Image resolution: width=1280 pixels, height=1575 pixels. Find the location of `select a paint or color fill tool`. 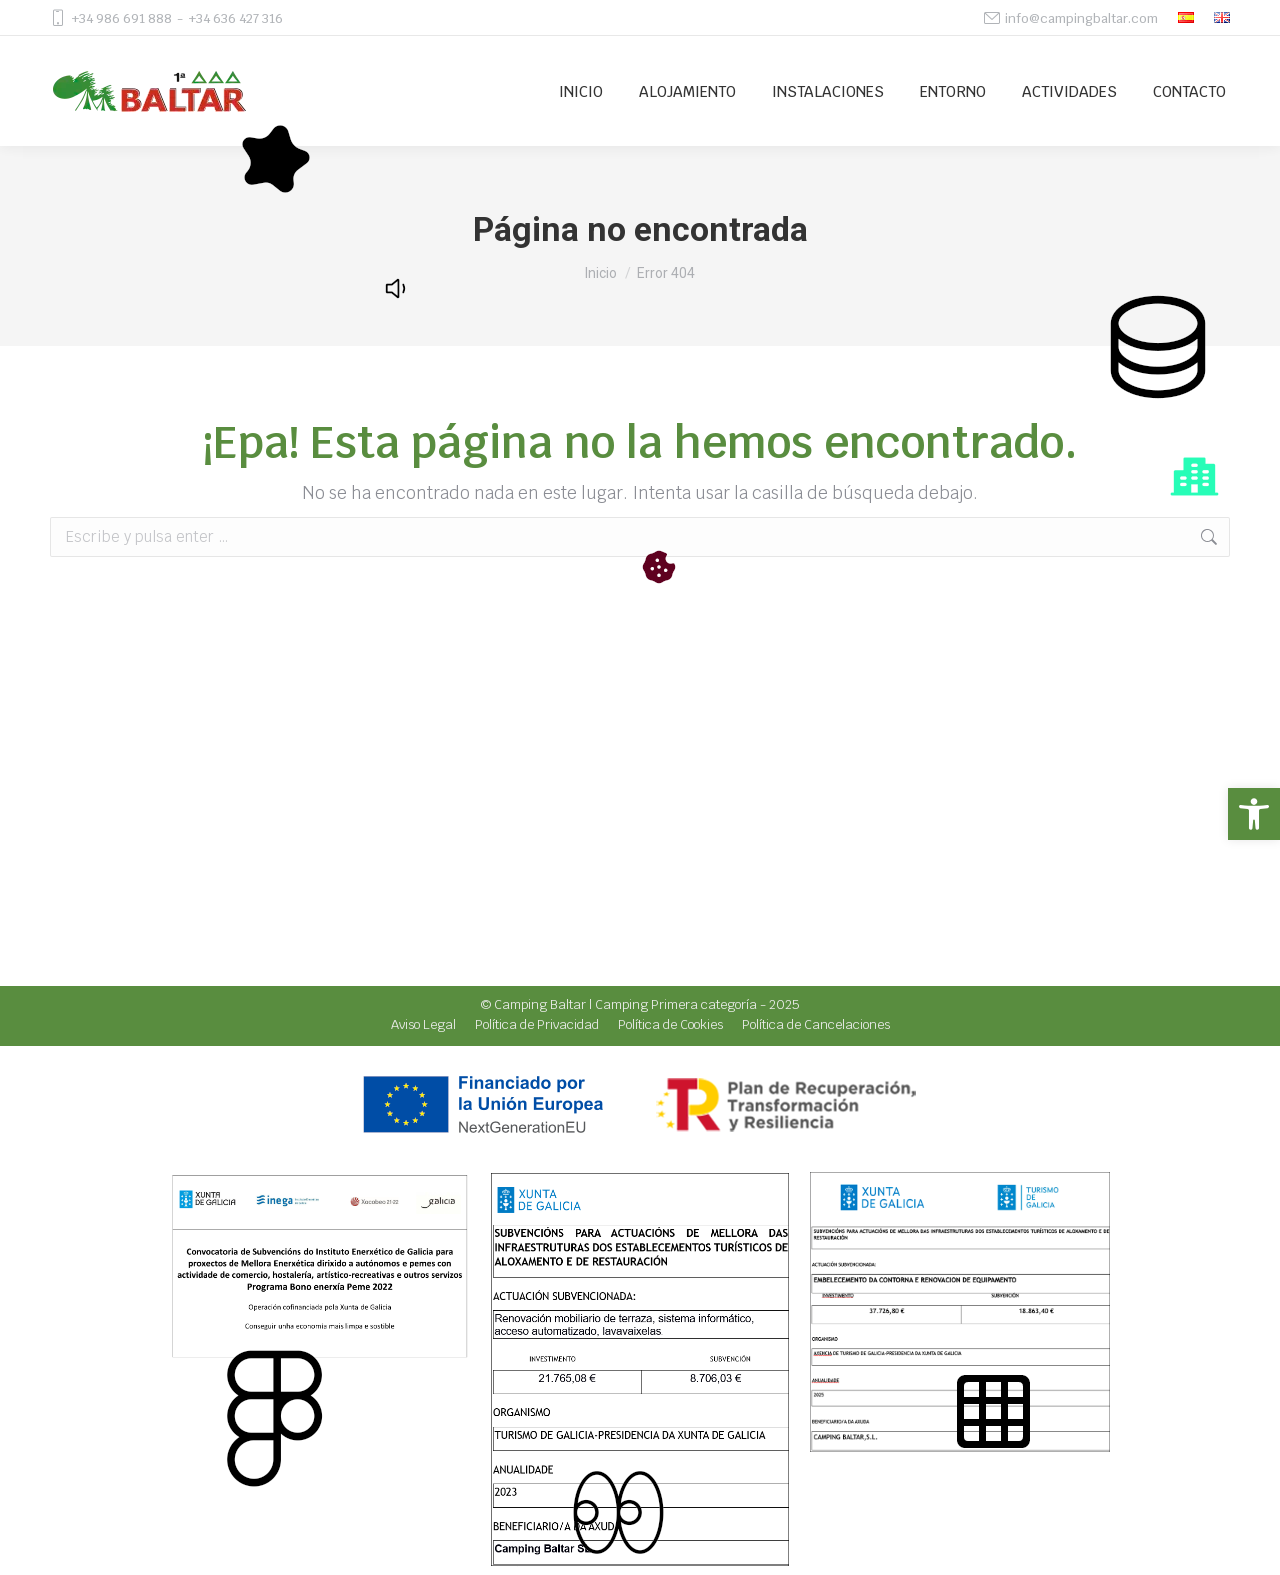

select a paint or color fill tool is located at coordinates (276, 159).